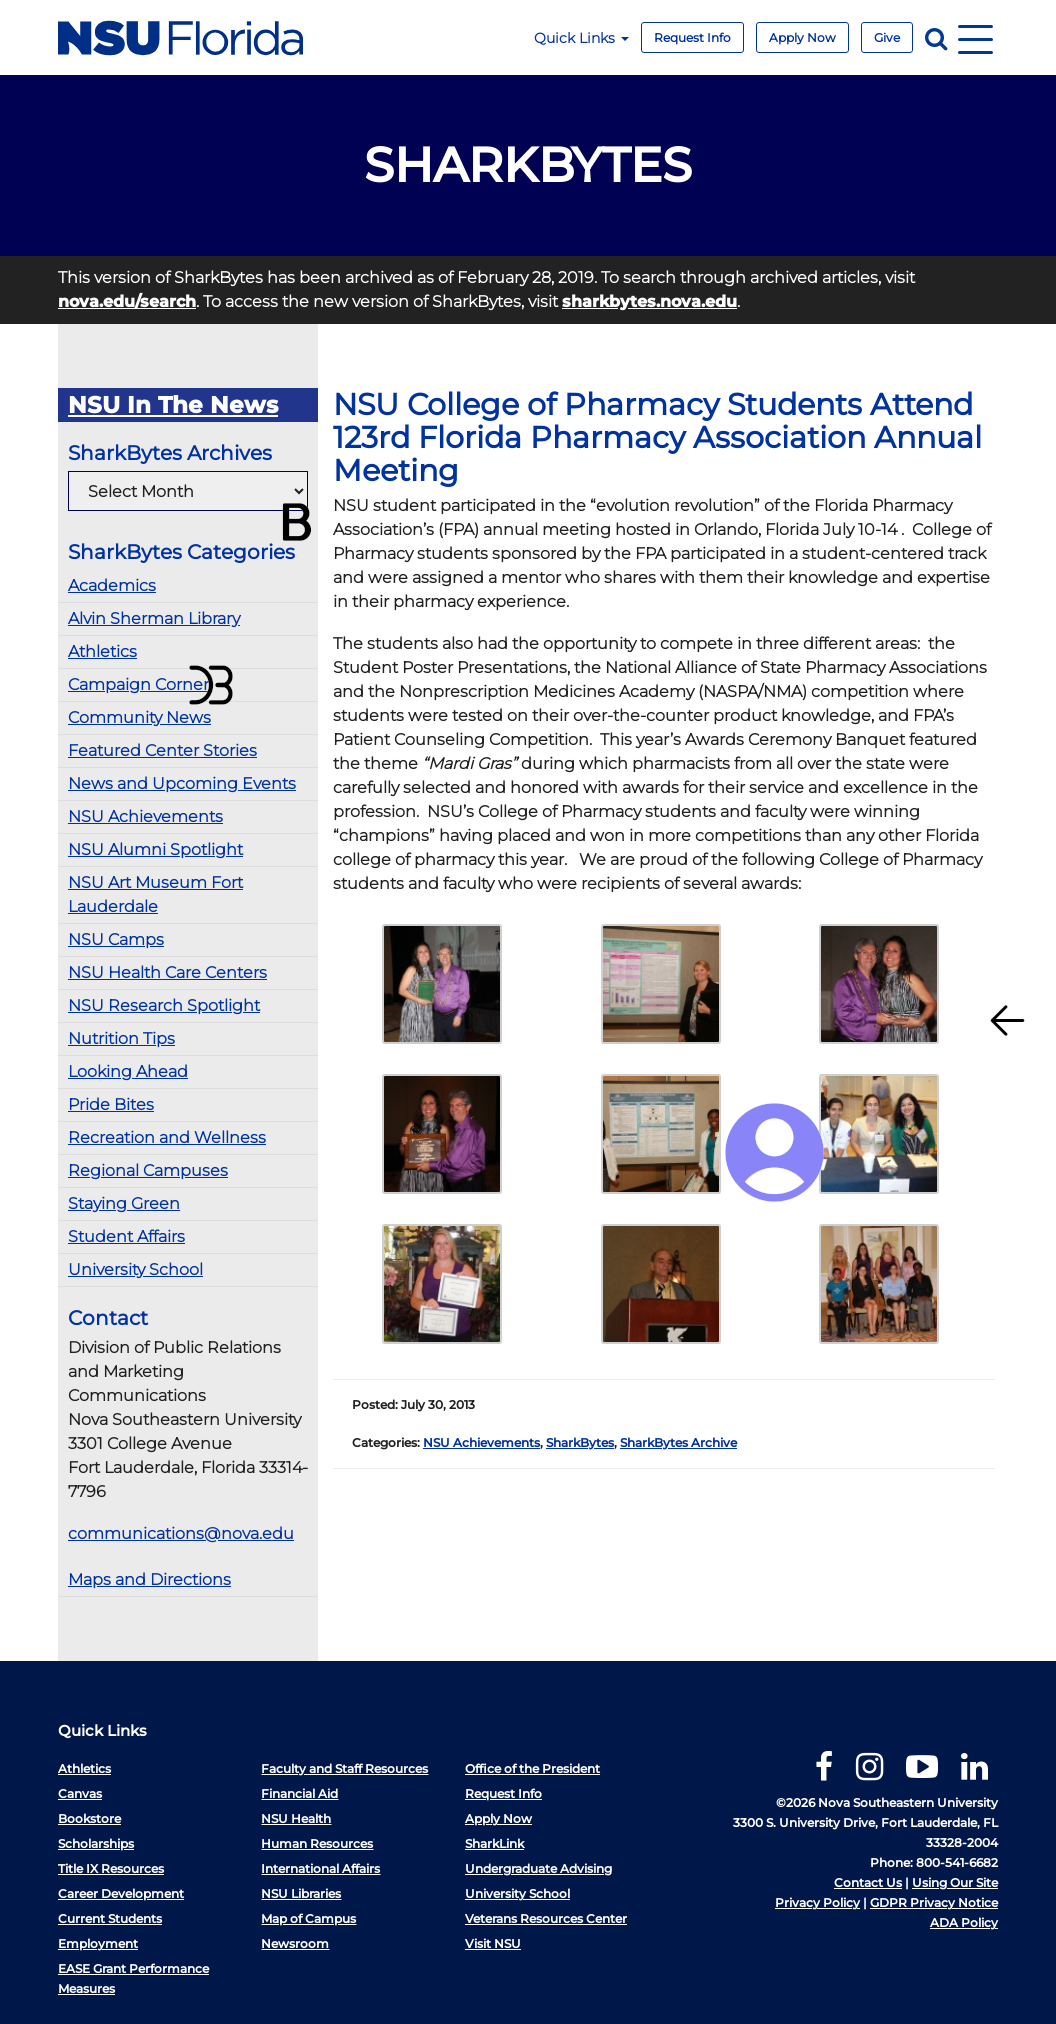  What do you see at coordinates (297, 522) in the screenshot?
I see `apply bold formatting to selected text` at bounding box center [297, 522].